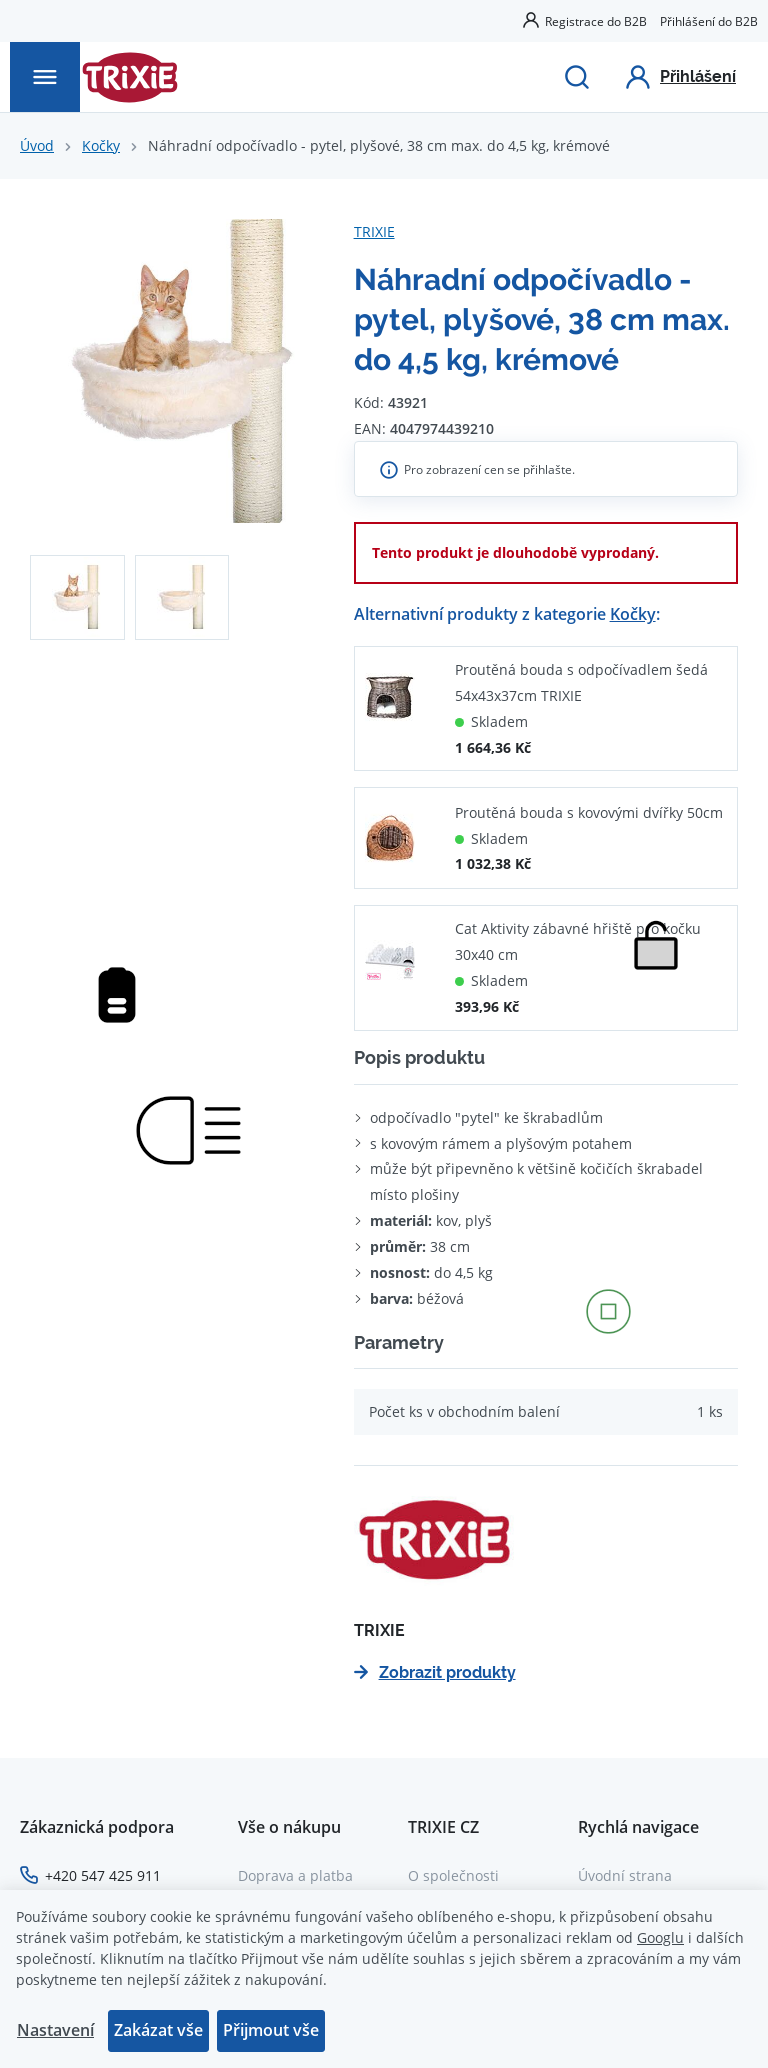  Describe the element at coordinates (608, 1311) in the screenshot. I see `stop media playback` at that location.